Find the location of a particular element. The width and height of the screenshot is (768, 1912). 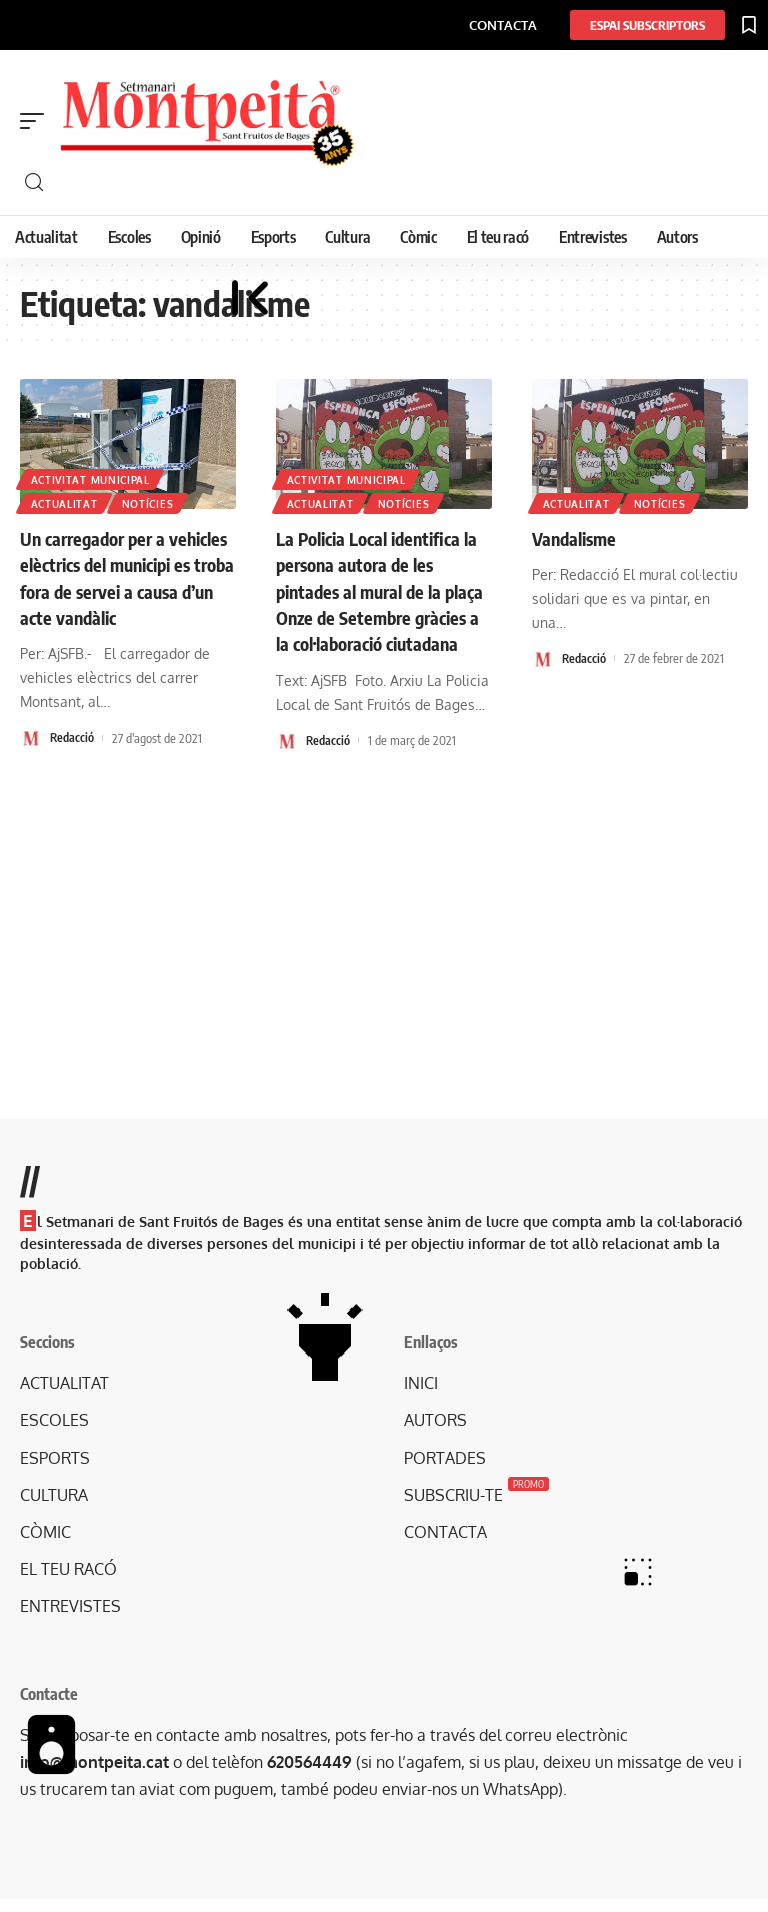

highlight selected text is located at coordinates (325, 1337).